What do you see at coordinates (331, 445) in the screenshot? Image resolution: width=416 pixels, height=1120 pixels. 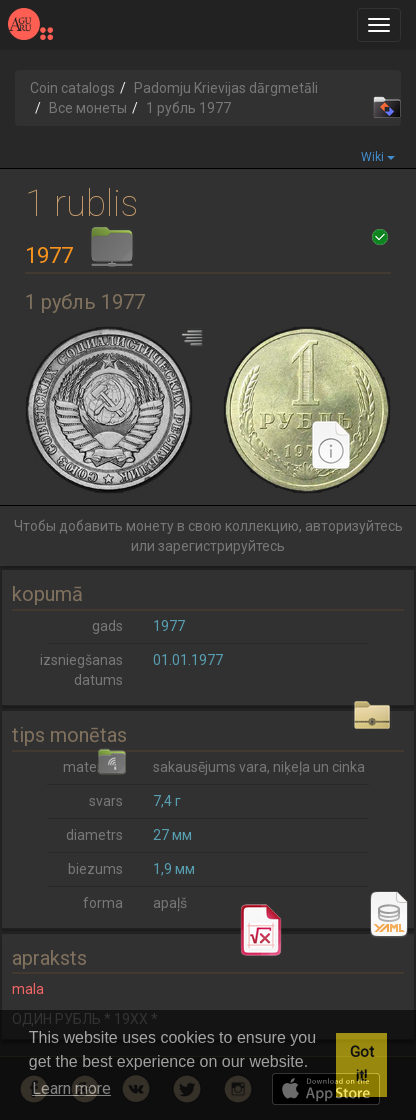 I see `a readme or documentation file` at bounding box center [331, 445].